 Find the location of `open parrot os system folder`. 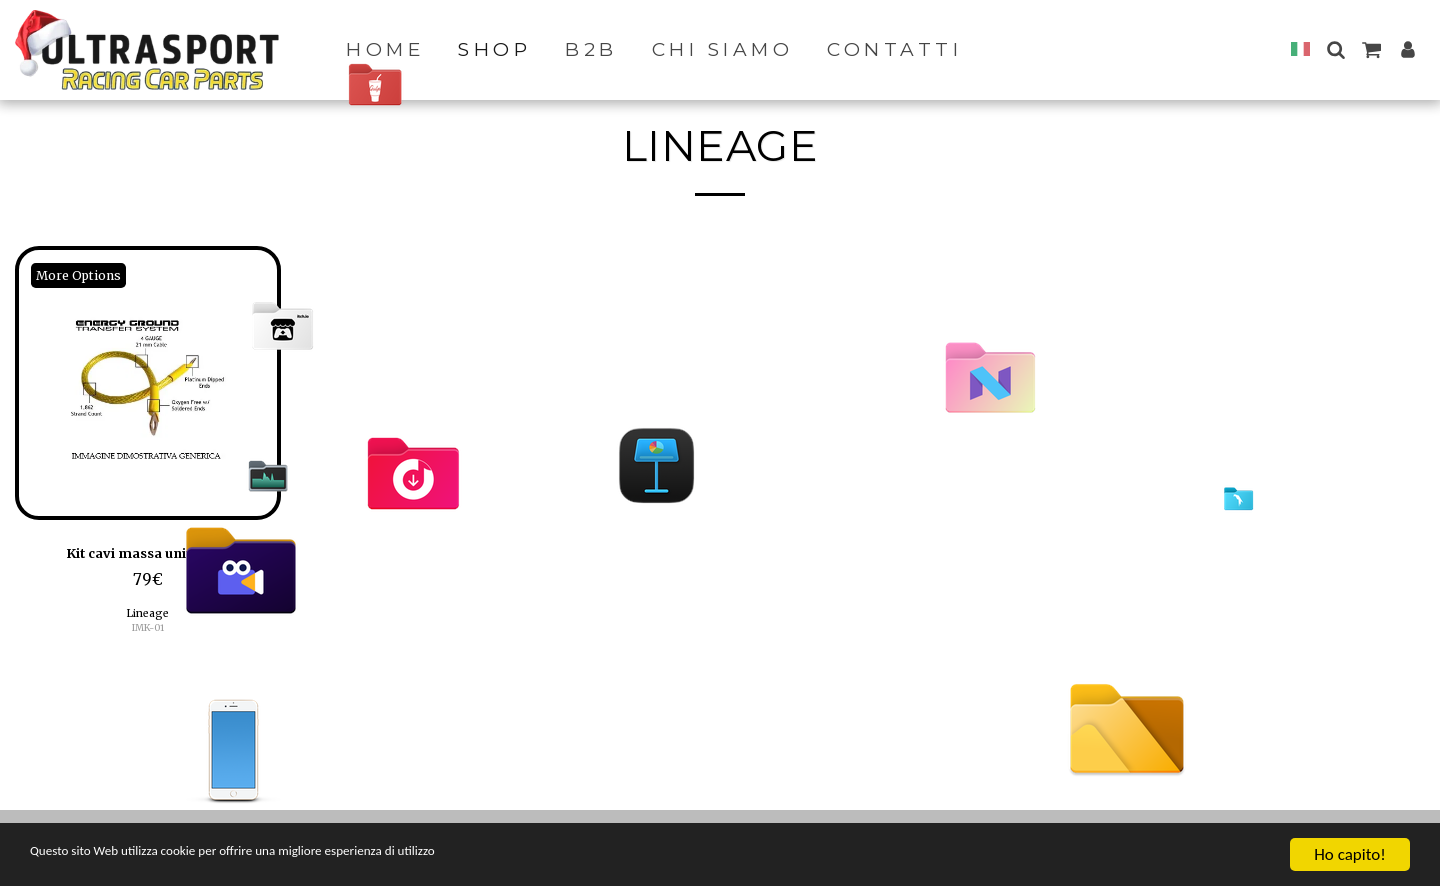

open parrot os system folder is located at coordinates (1238, 499).